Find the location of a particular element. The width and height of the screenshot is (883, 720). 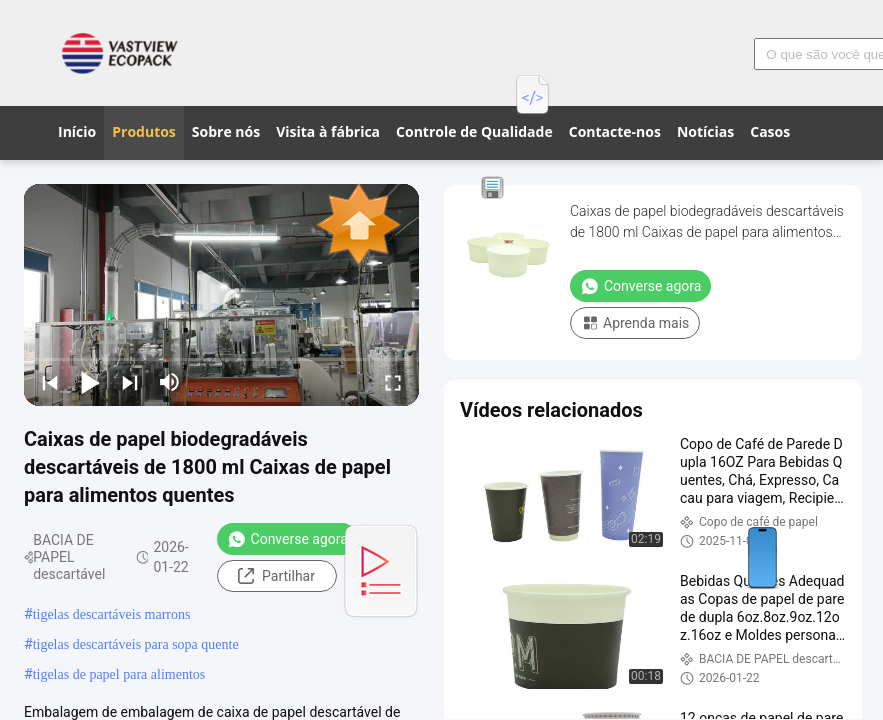

connected iPhone device is located at coordinates (762, 558).